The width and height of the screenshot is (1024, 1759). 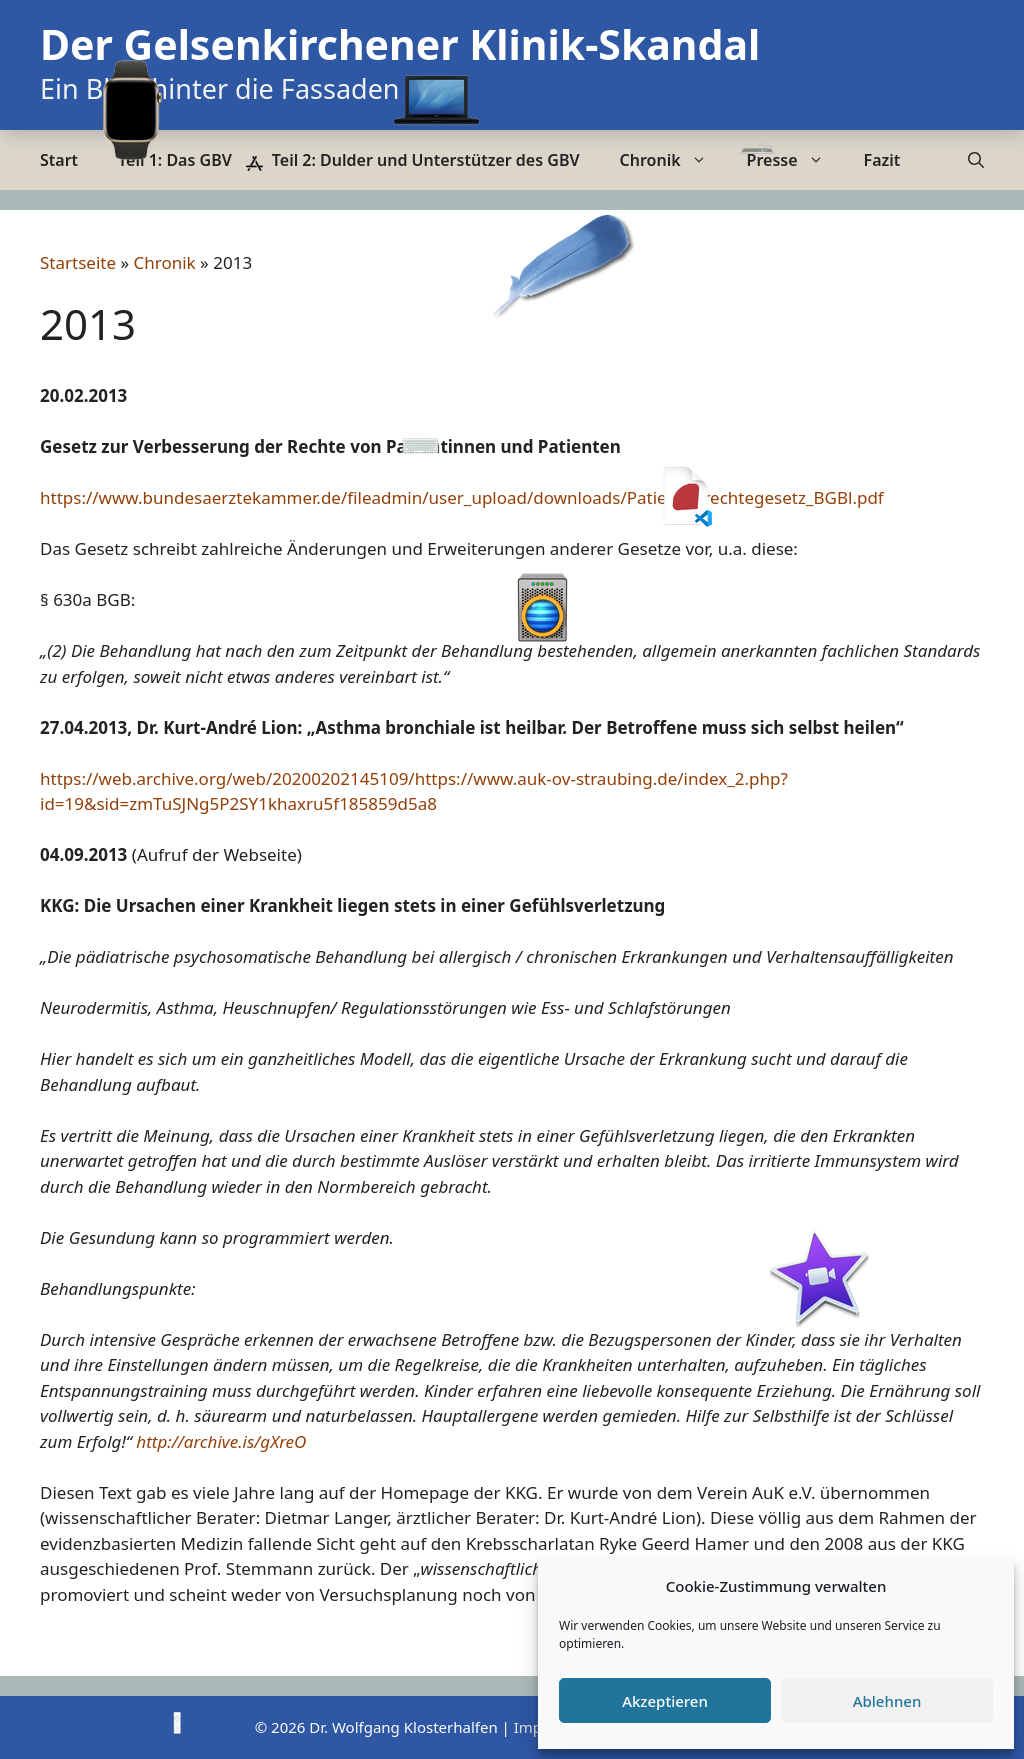 What do you see at coordinates (757, 147) in the screenshot?
I see `keyboard input device connected` at bounding box center [757, 147].